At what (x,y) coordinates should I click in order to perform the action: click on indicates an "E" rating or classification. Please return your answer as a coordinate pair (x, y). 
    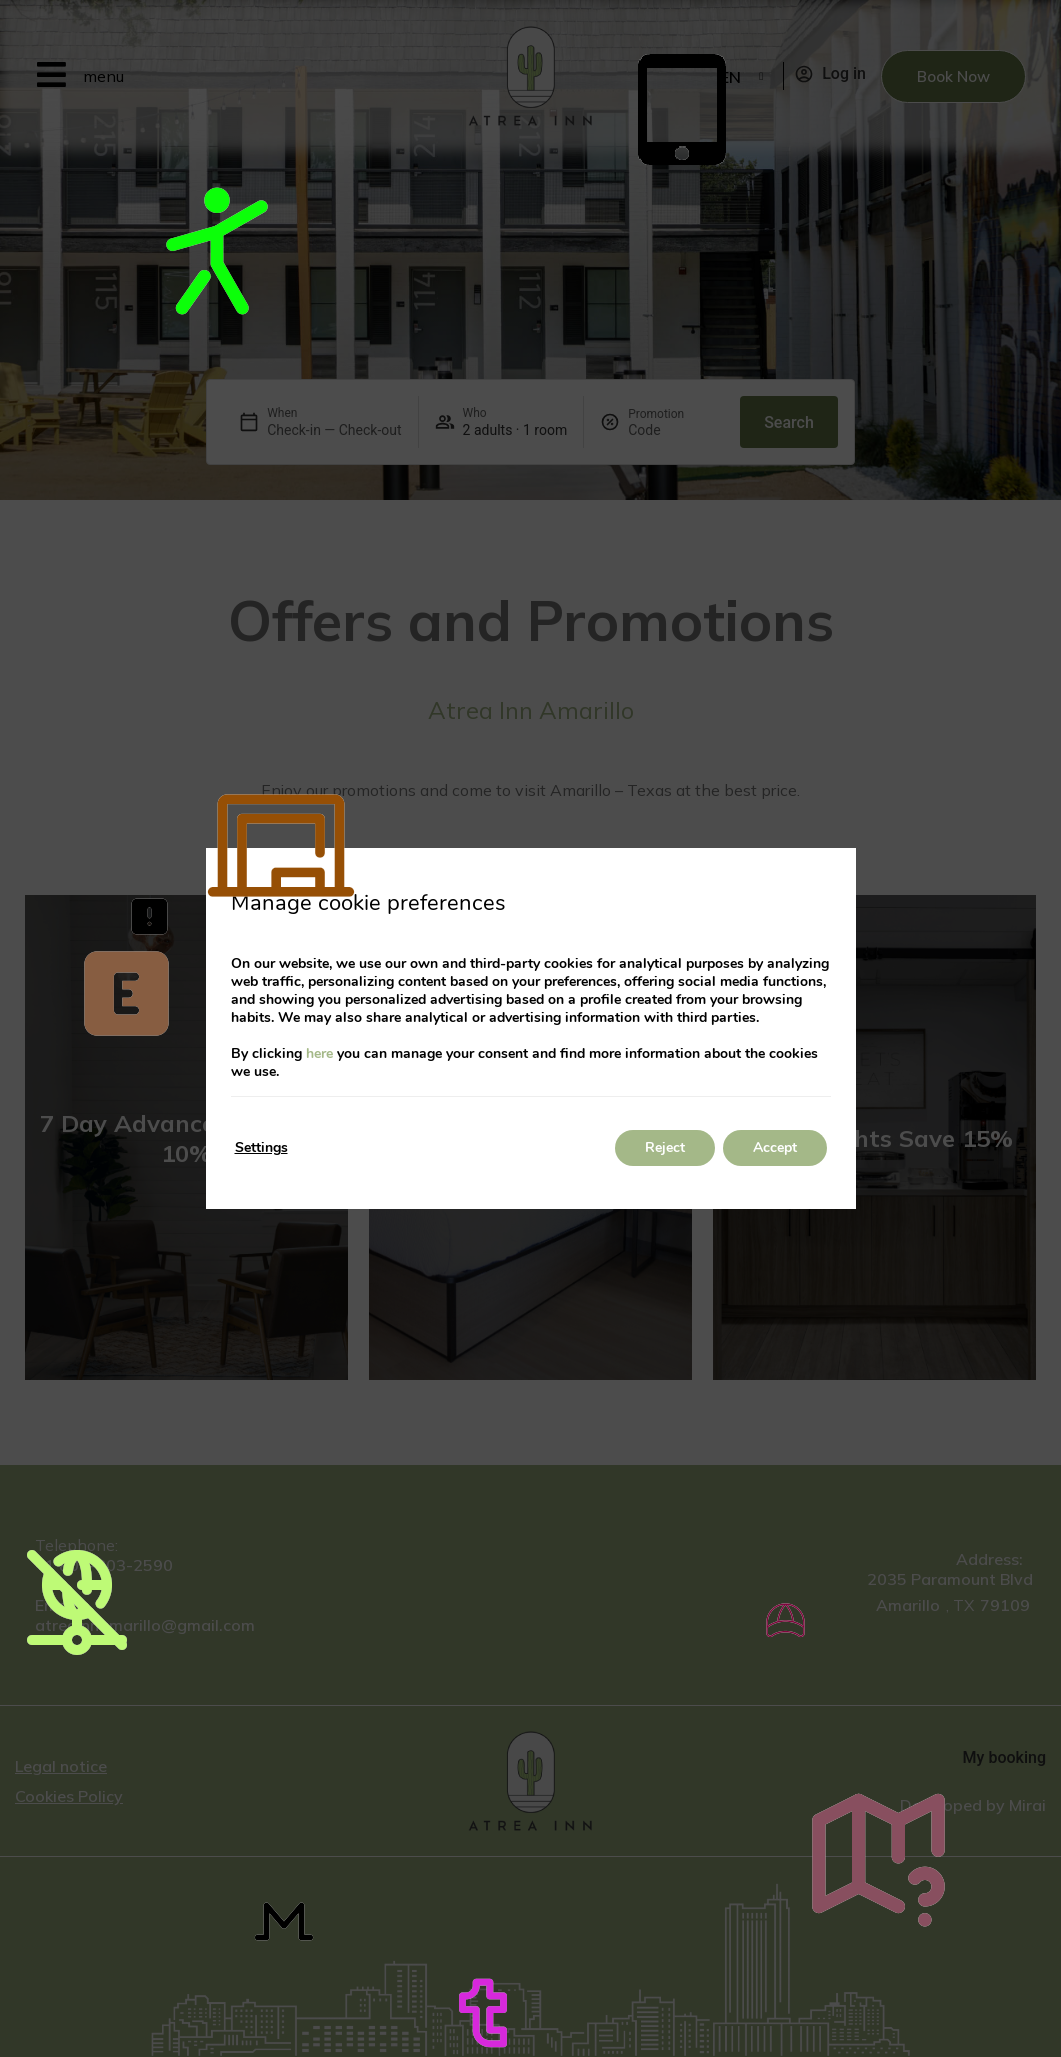
    Looking at the image, I should click on (126, 993).